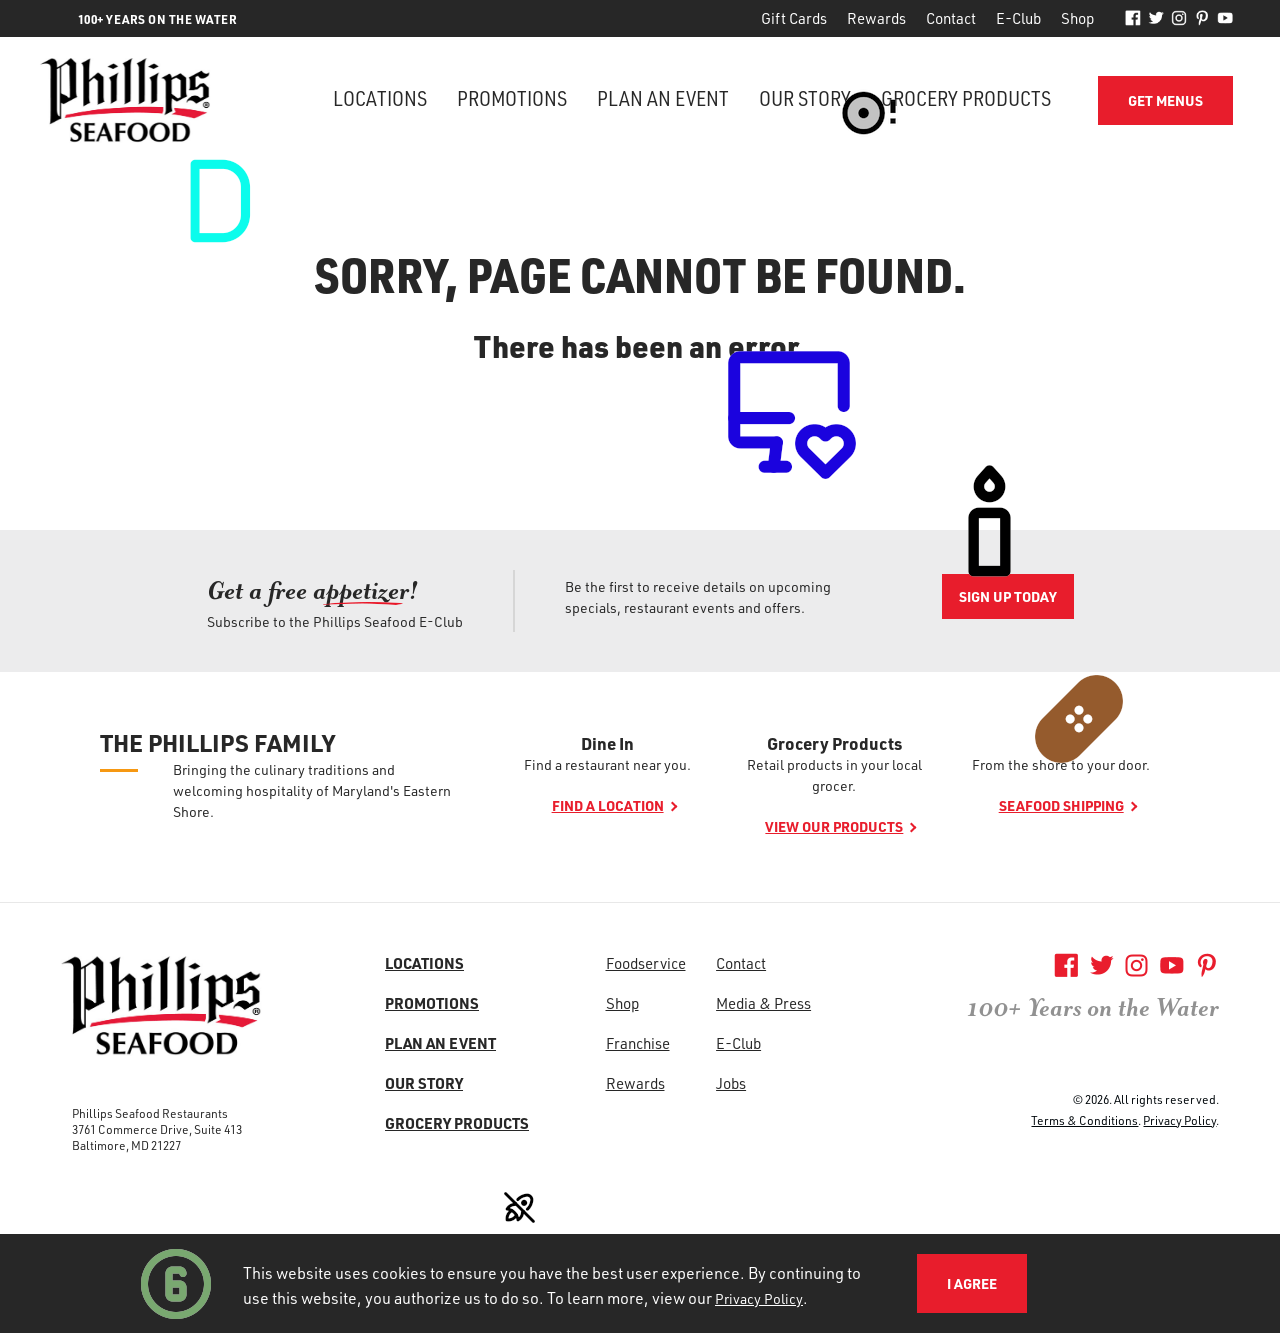  What do you see at coordinates (519, 1207) in the screenshot?
I see `disable quick launch or boost feature` at bounding box center [519, 1207].